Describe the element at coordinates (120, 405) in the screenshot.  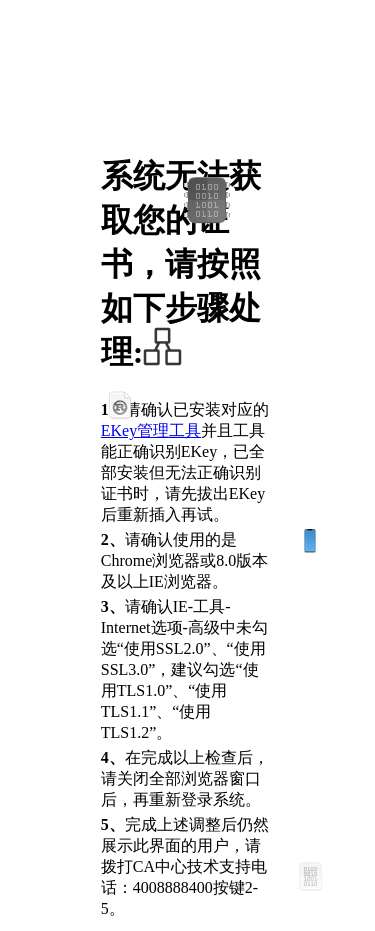
I see `a rust programming language source file` at that location.